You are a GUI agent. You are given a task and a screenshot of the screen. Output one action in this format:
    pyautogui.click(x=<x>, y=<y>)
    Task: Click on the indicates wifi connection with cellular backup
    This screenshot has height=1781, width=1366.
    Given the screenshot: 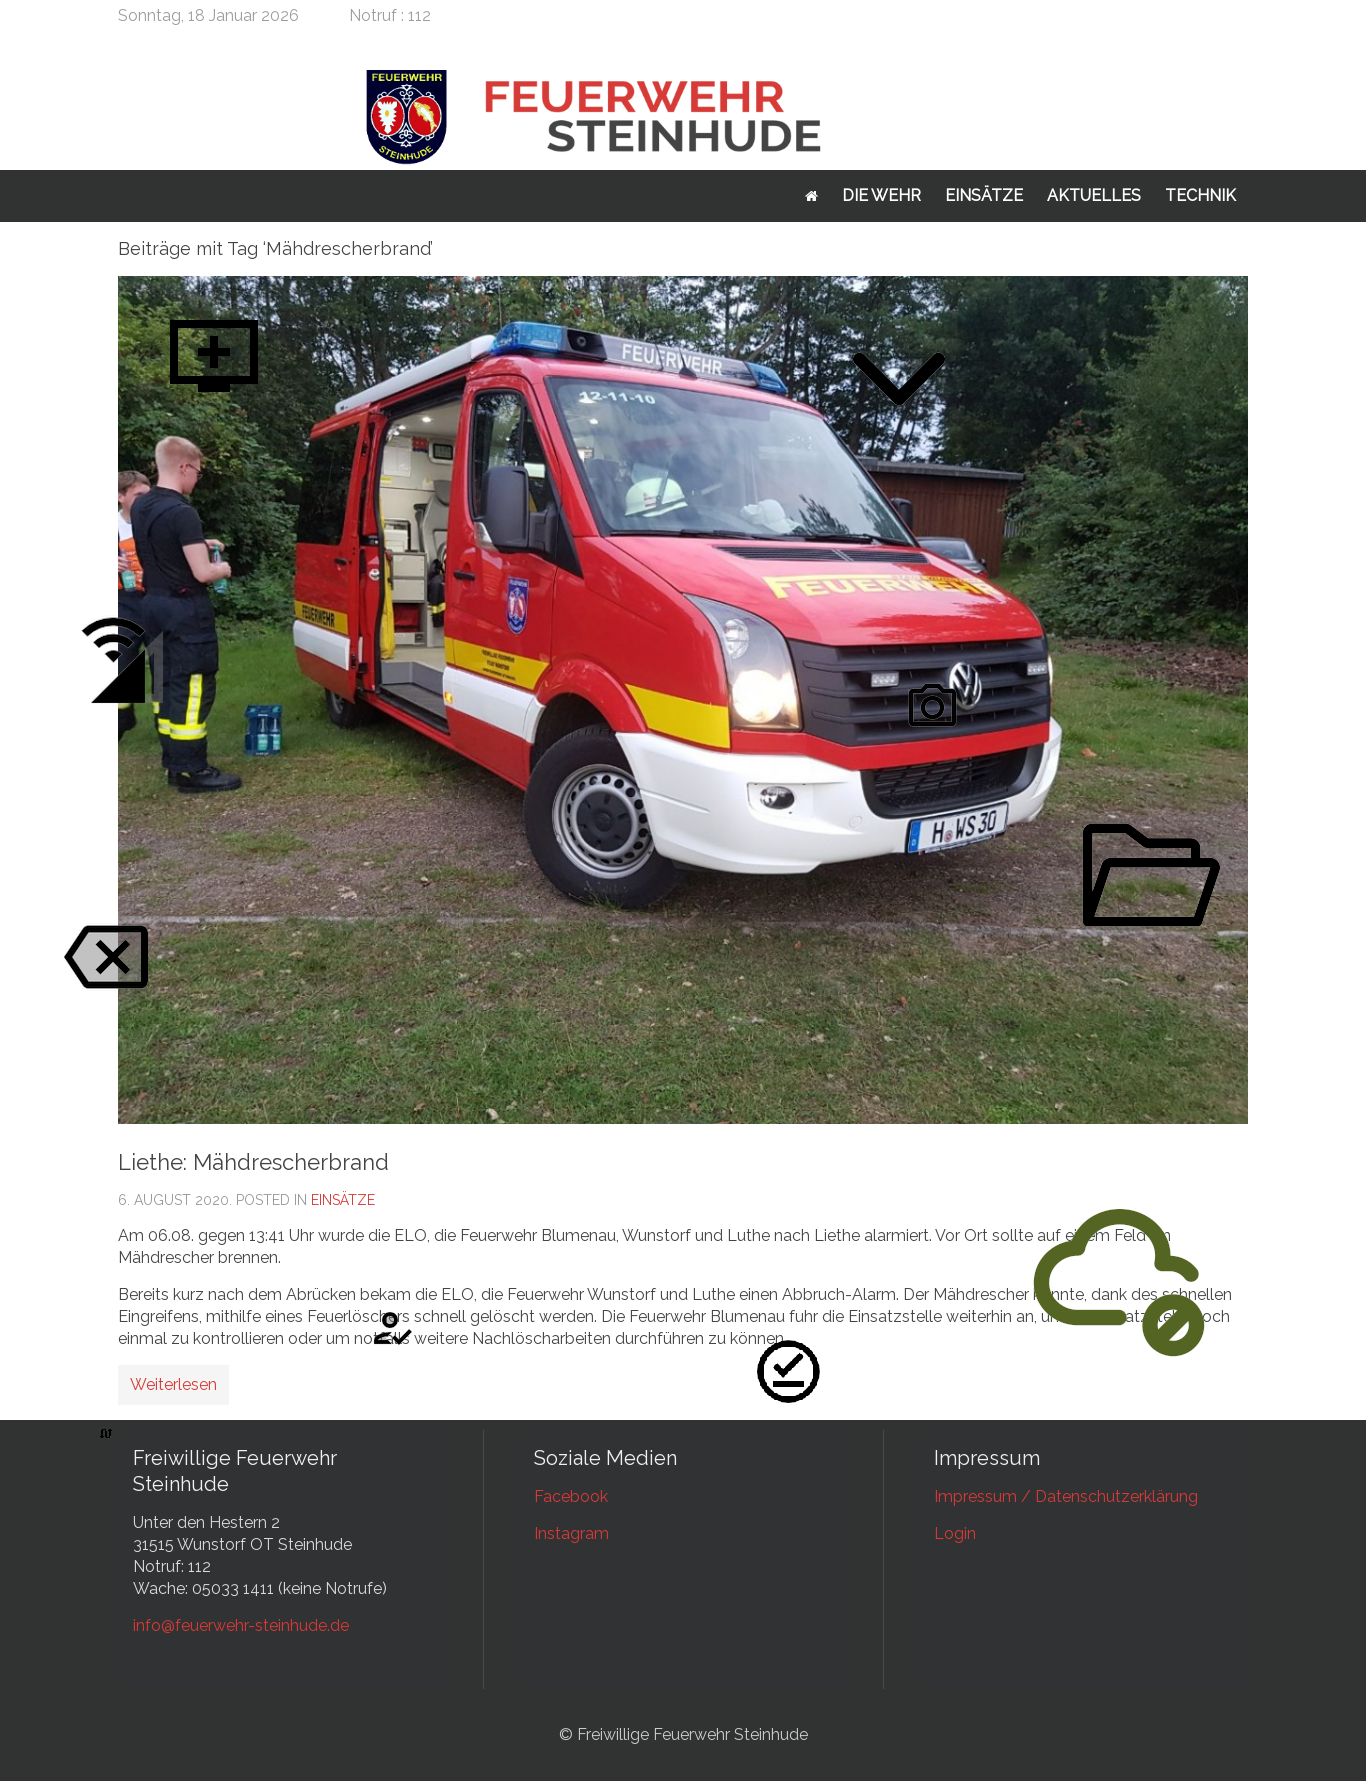 What is the action you would take?
    pyautogui.click(x=118, y=658)
    